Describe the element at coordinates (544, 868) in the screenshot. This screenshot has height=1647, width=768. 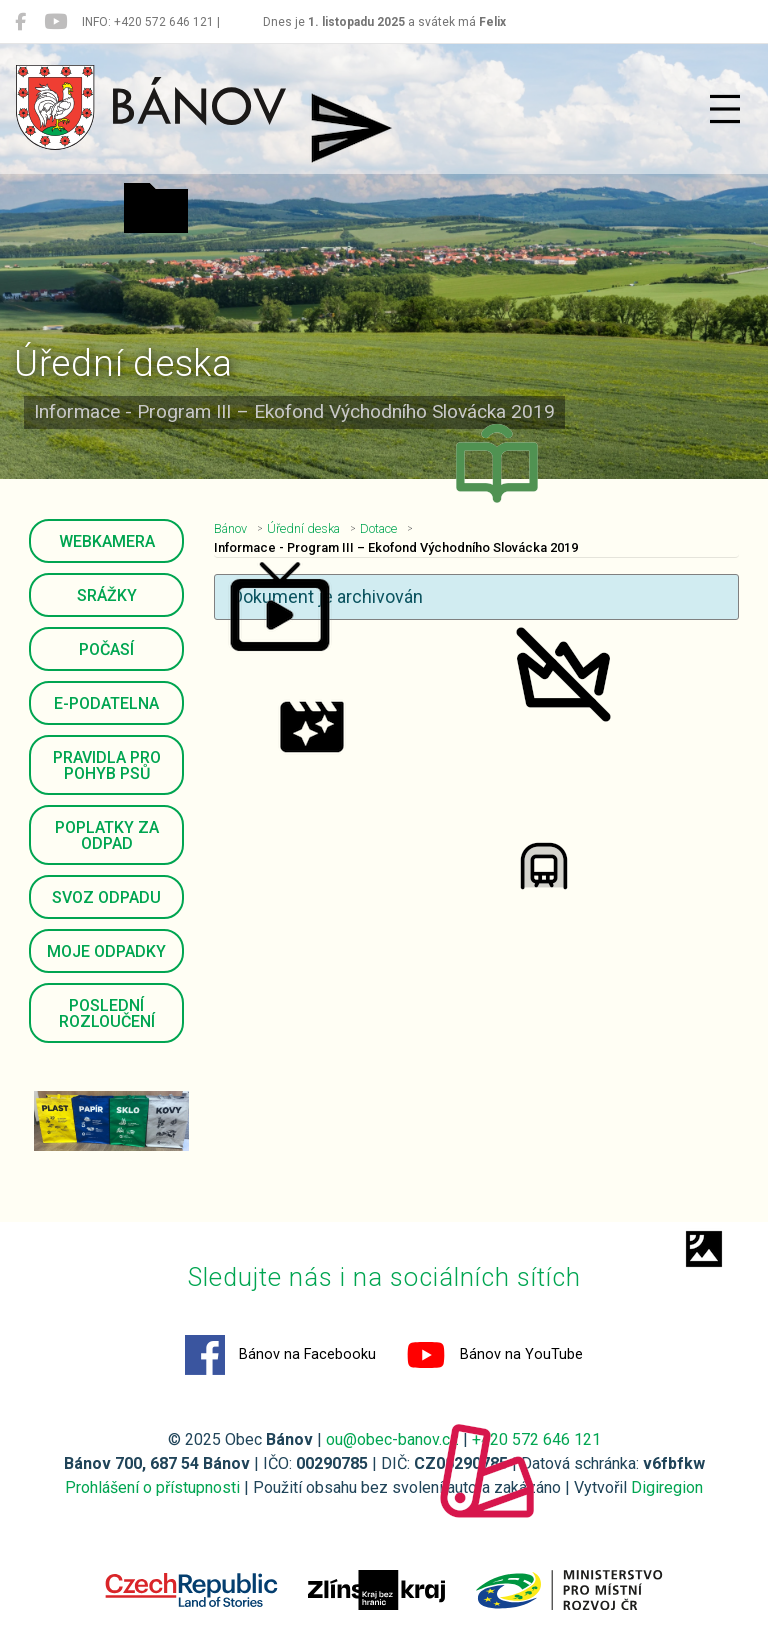
I see `view subway or metro transit options` at that location.